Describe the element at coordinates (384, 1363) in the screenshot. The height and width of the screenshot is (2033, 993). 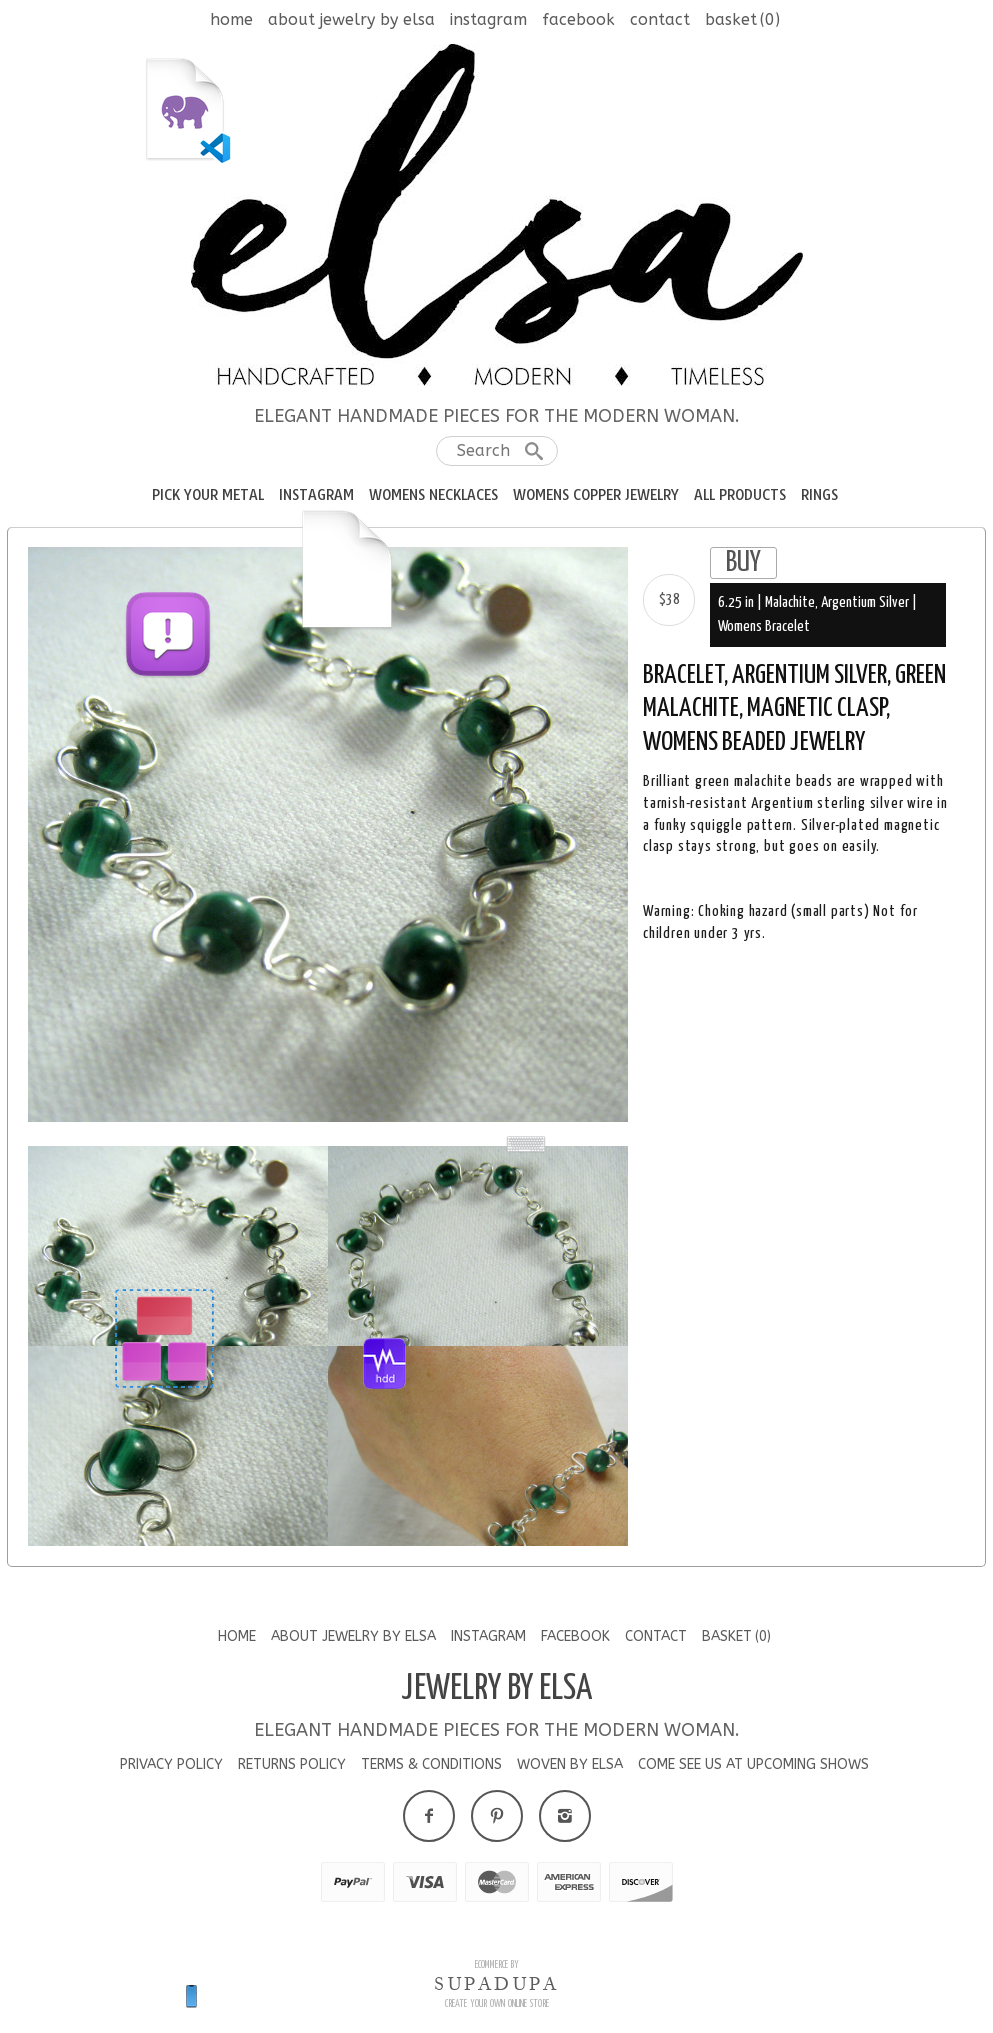
I see `virtualbox hard disk drive file` at that location.